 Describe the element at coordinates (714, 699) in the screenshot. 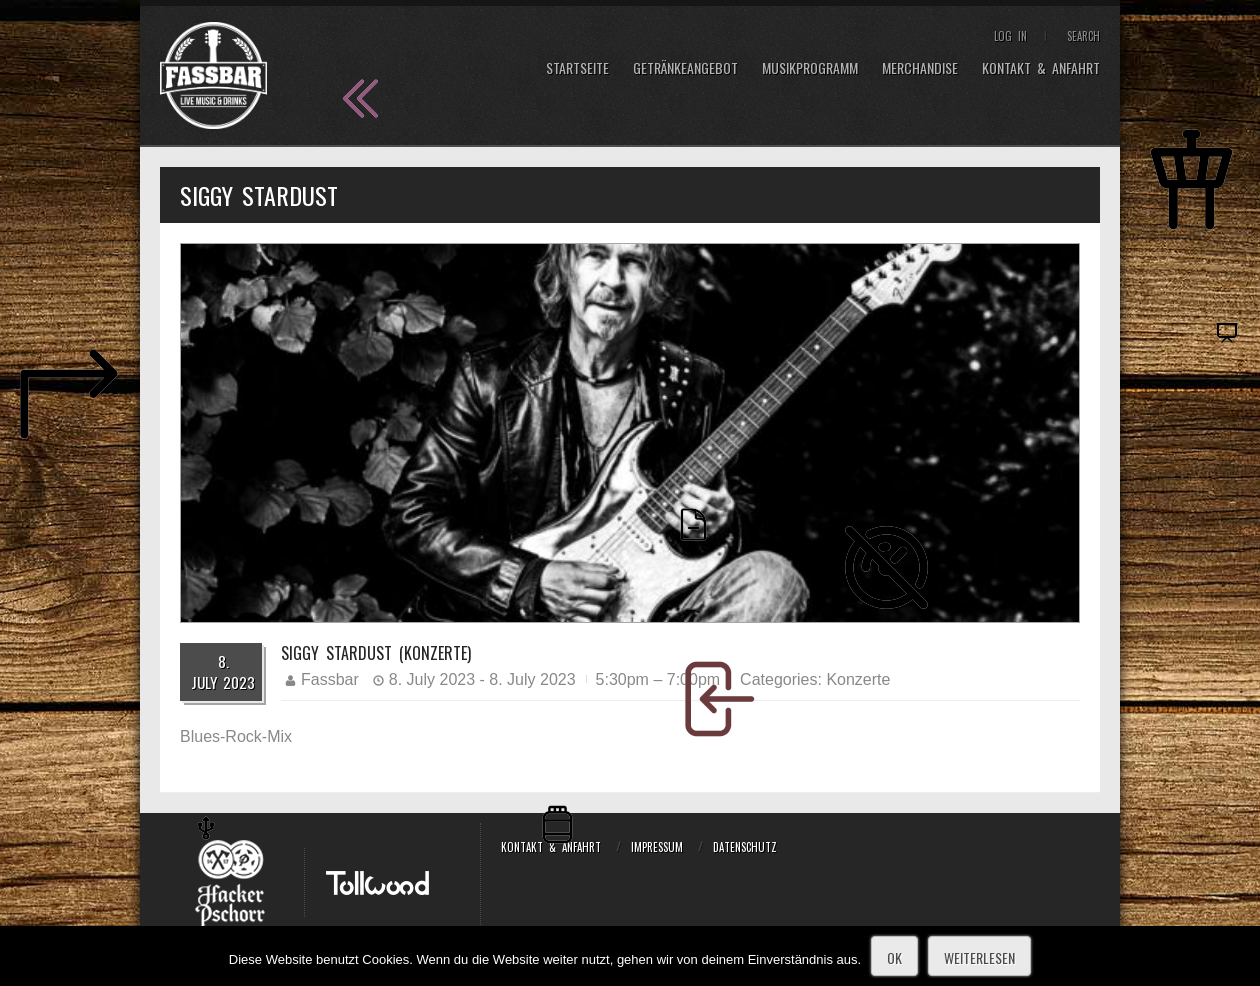

I see `log in to your account` at that location.